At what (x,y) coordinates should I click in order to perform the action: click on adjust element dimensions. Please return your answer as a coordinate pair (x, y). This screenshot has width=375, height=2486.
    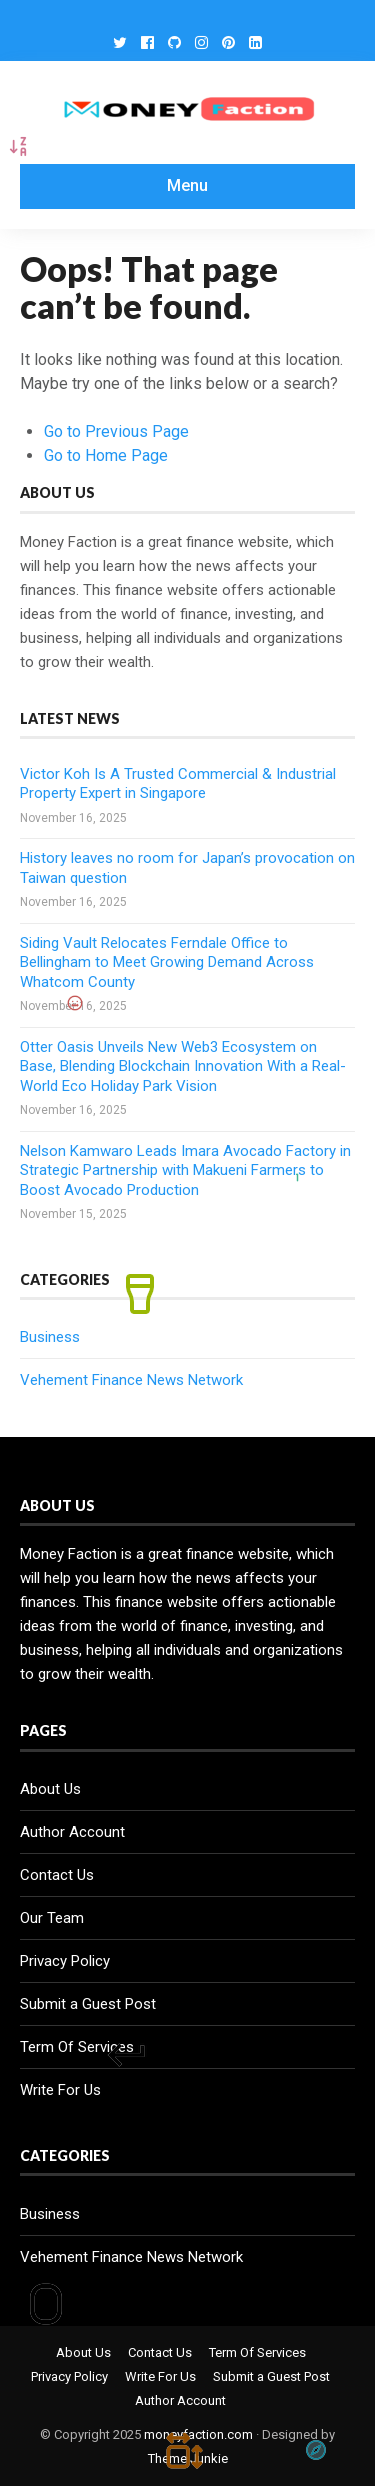
    Looking at the image, I should click on (184, 2450).